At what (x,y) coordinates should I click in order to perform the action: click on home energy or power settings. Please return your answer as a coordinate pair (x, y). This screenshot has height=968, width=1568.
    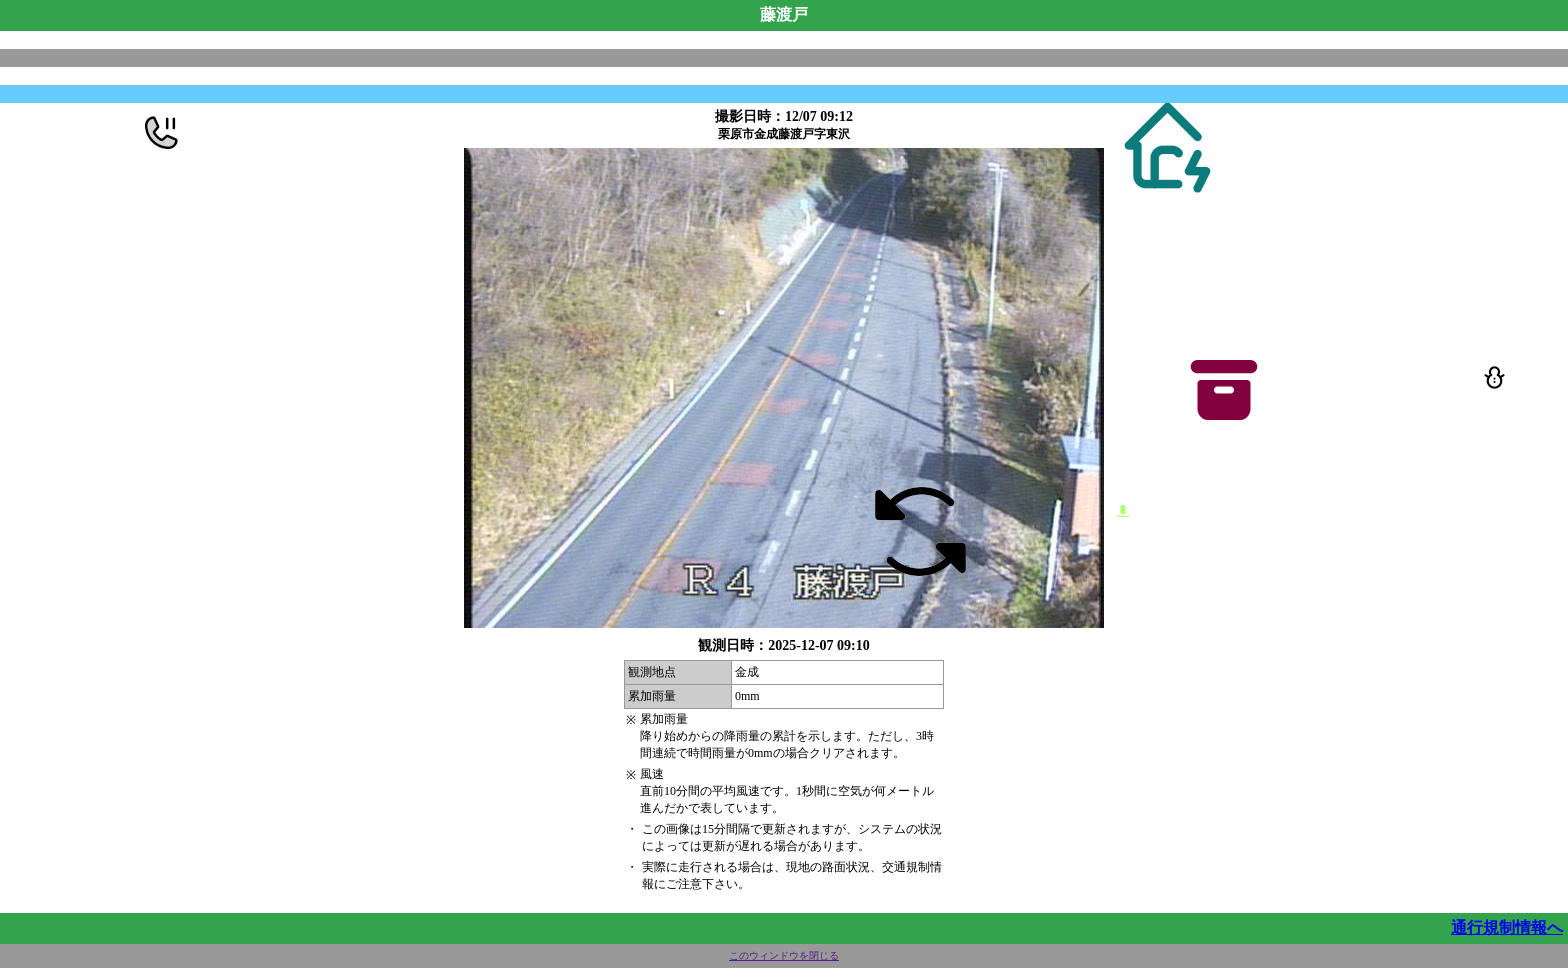
    Looking at the image, I should click on (1167, 145).